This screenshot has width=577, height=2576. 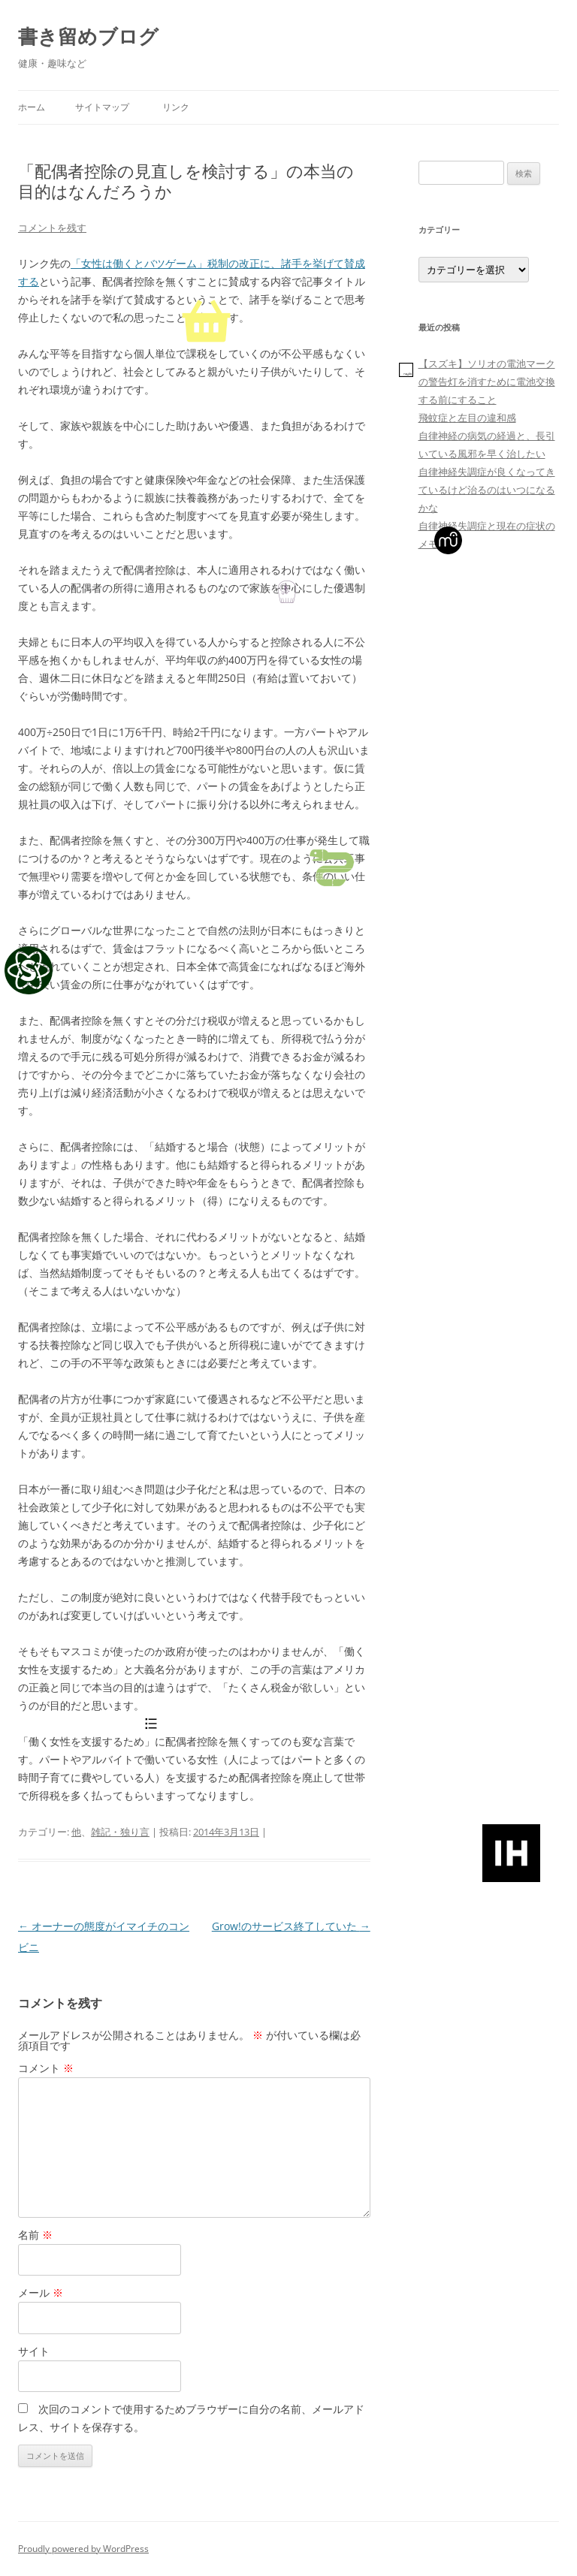 I want to click on ScyllaDB logo, so click(x=287, y=592).